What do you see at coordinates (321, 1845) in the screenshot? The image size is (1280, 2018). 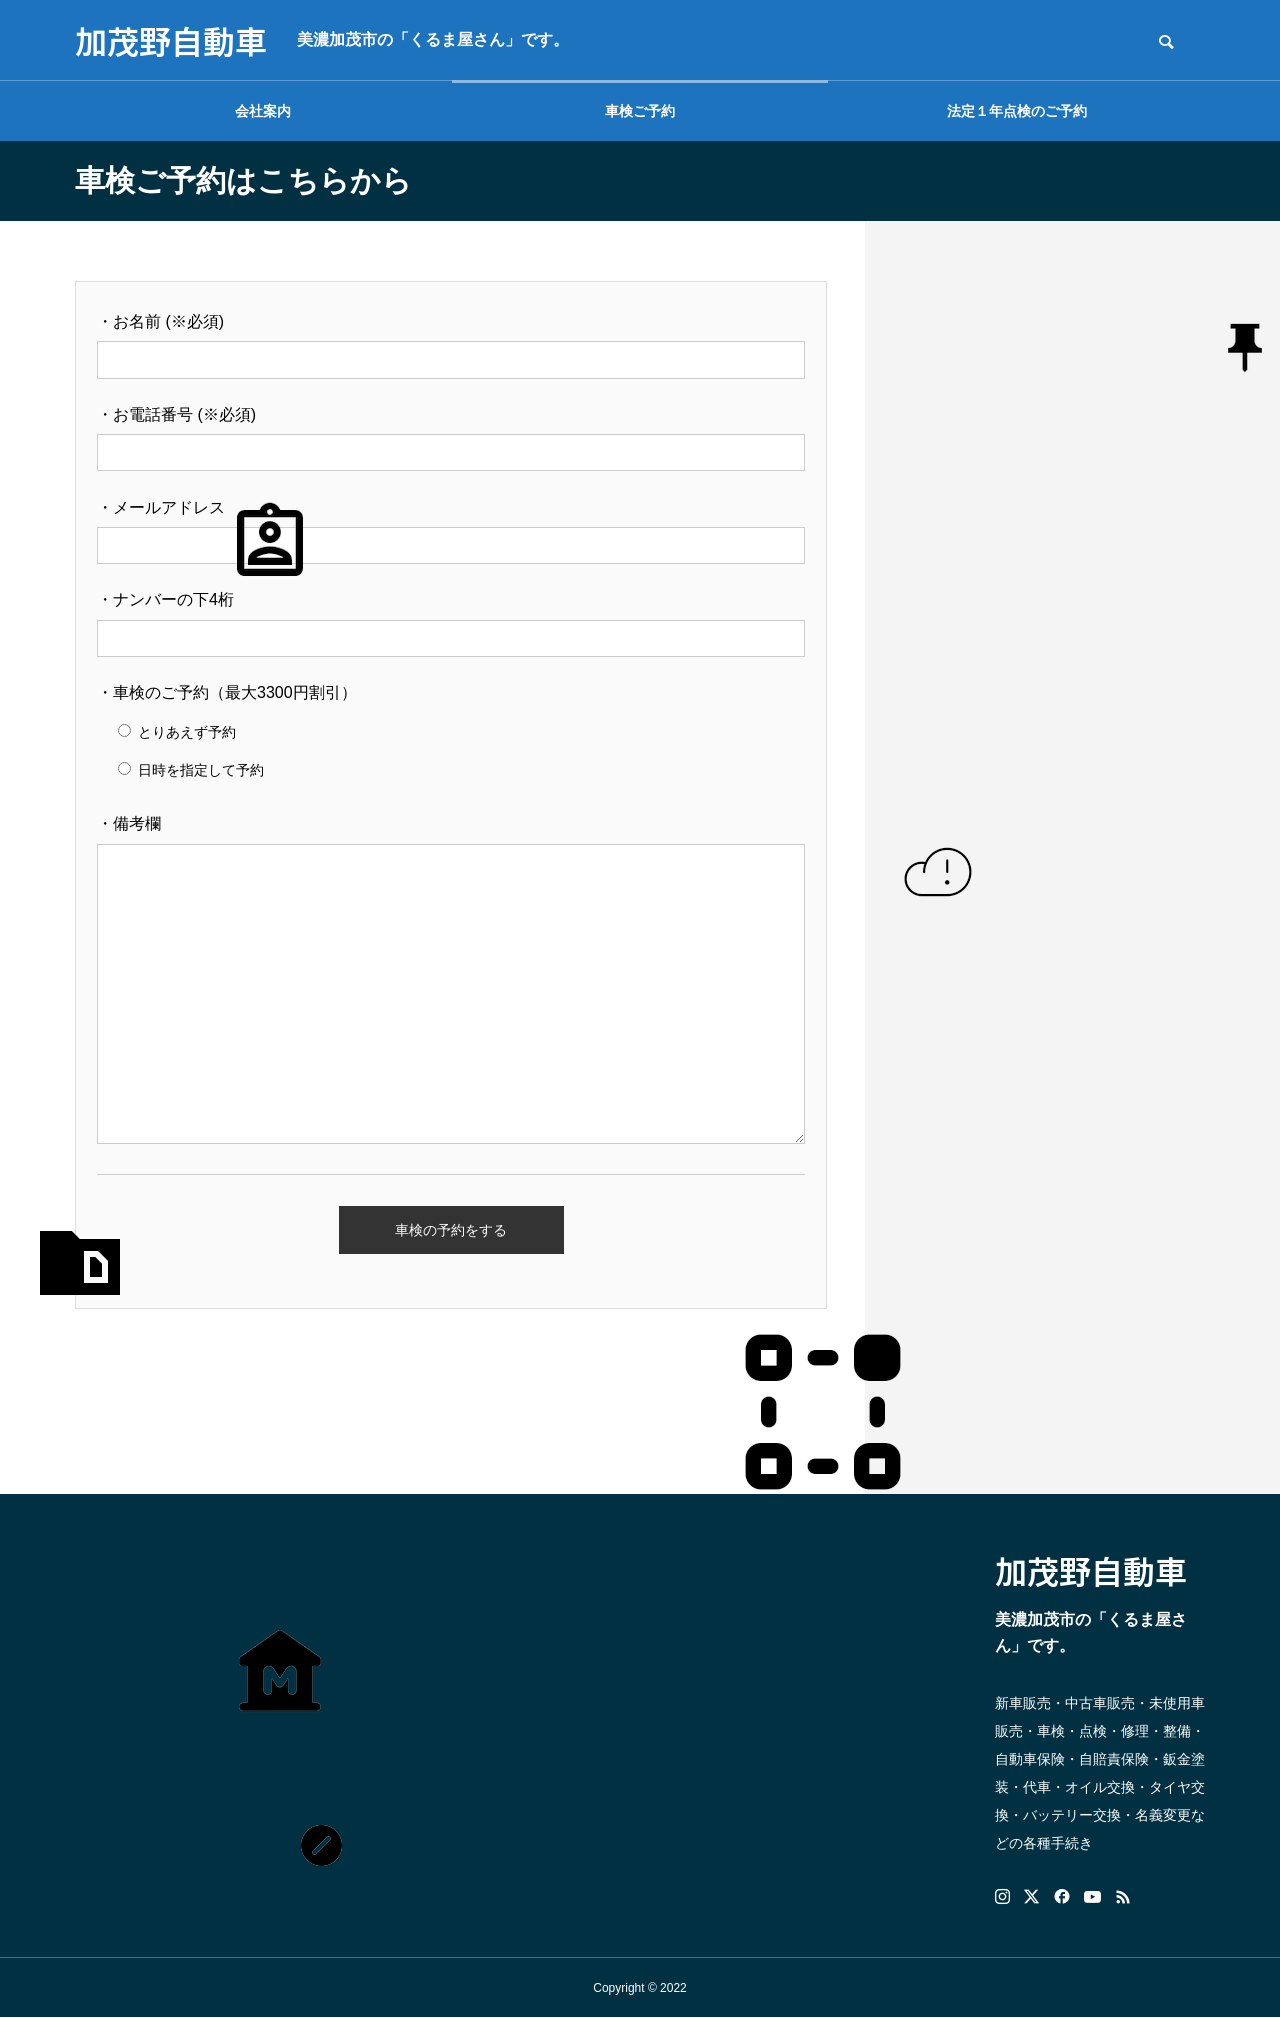 I see `skip or bypass a step in a workflow` at bounding box center [321, 1845].